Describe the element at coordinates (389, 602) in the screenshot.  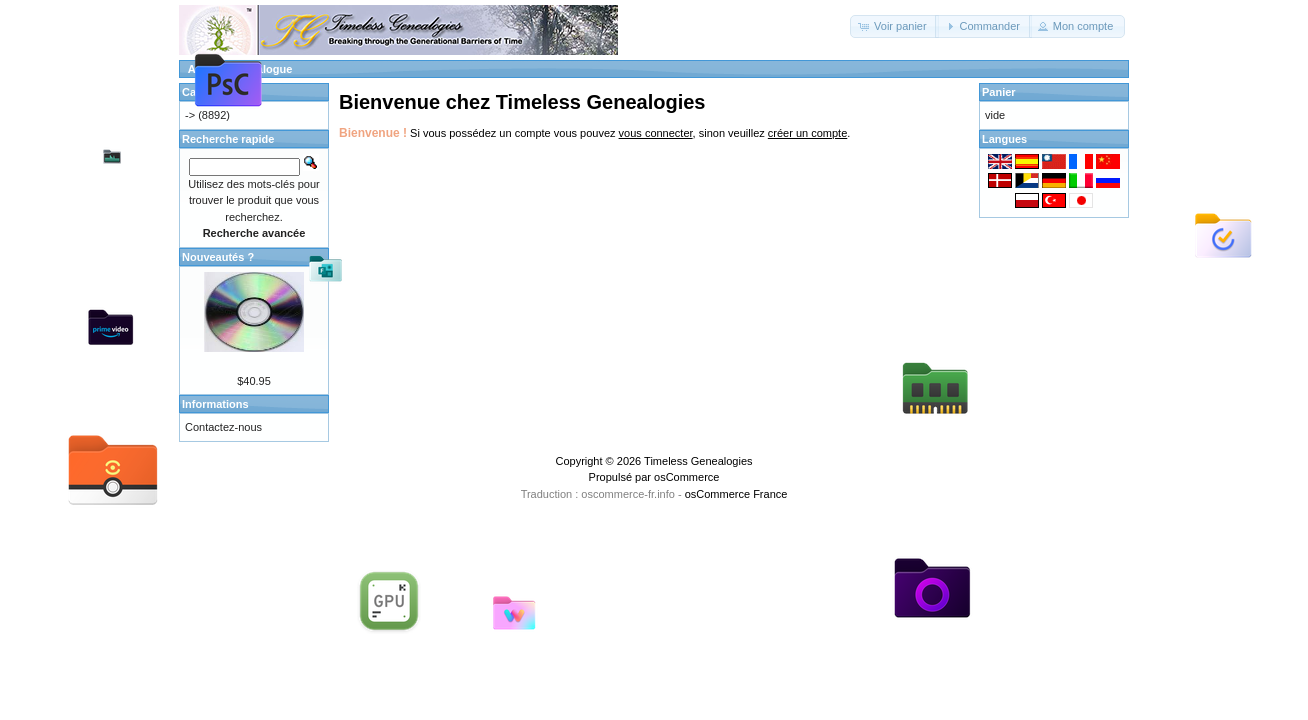
I see `open graphics driver settings` at that location.